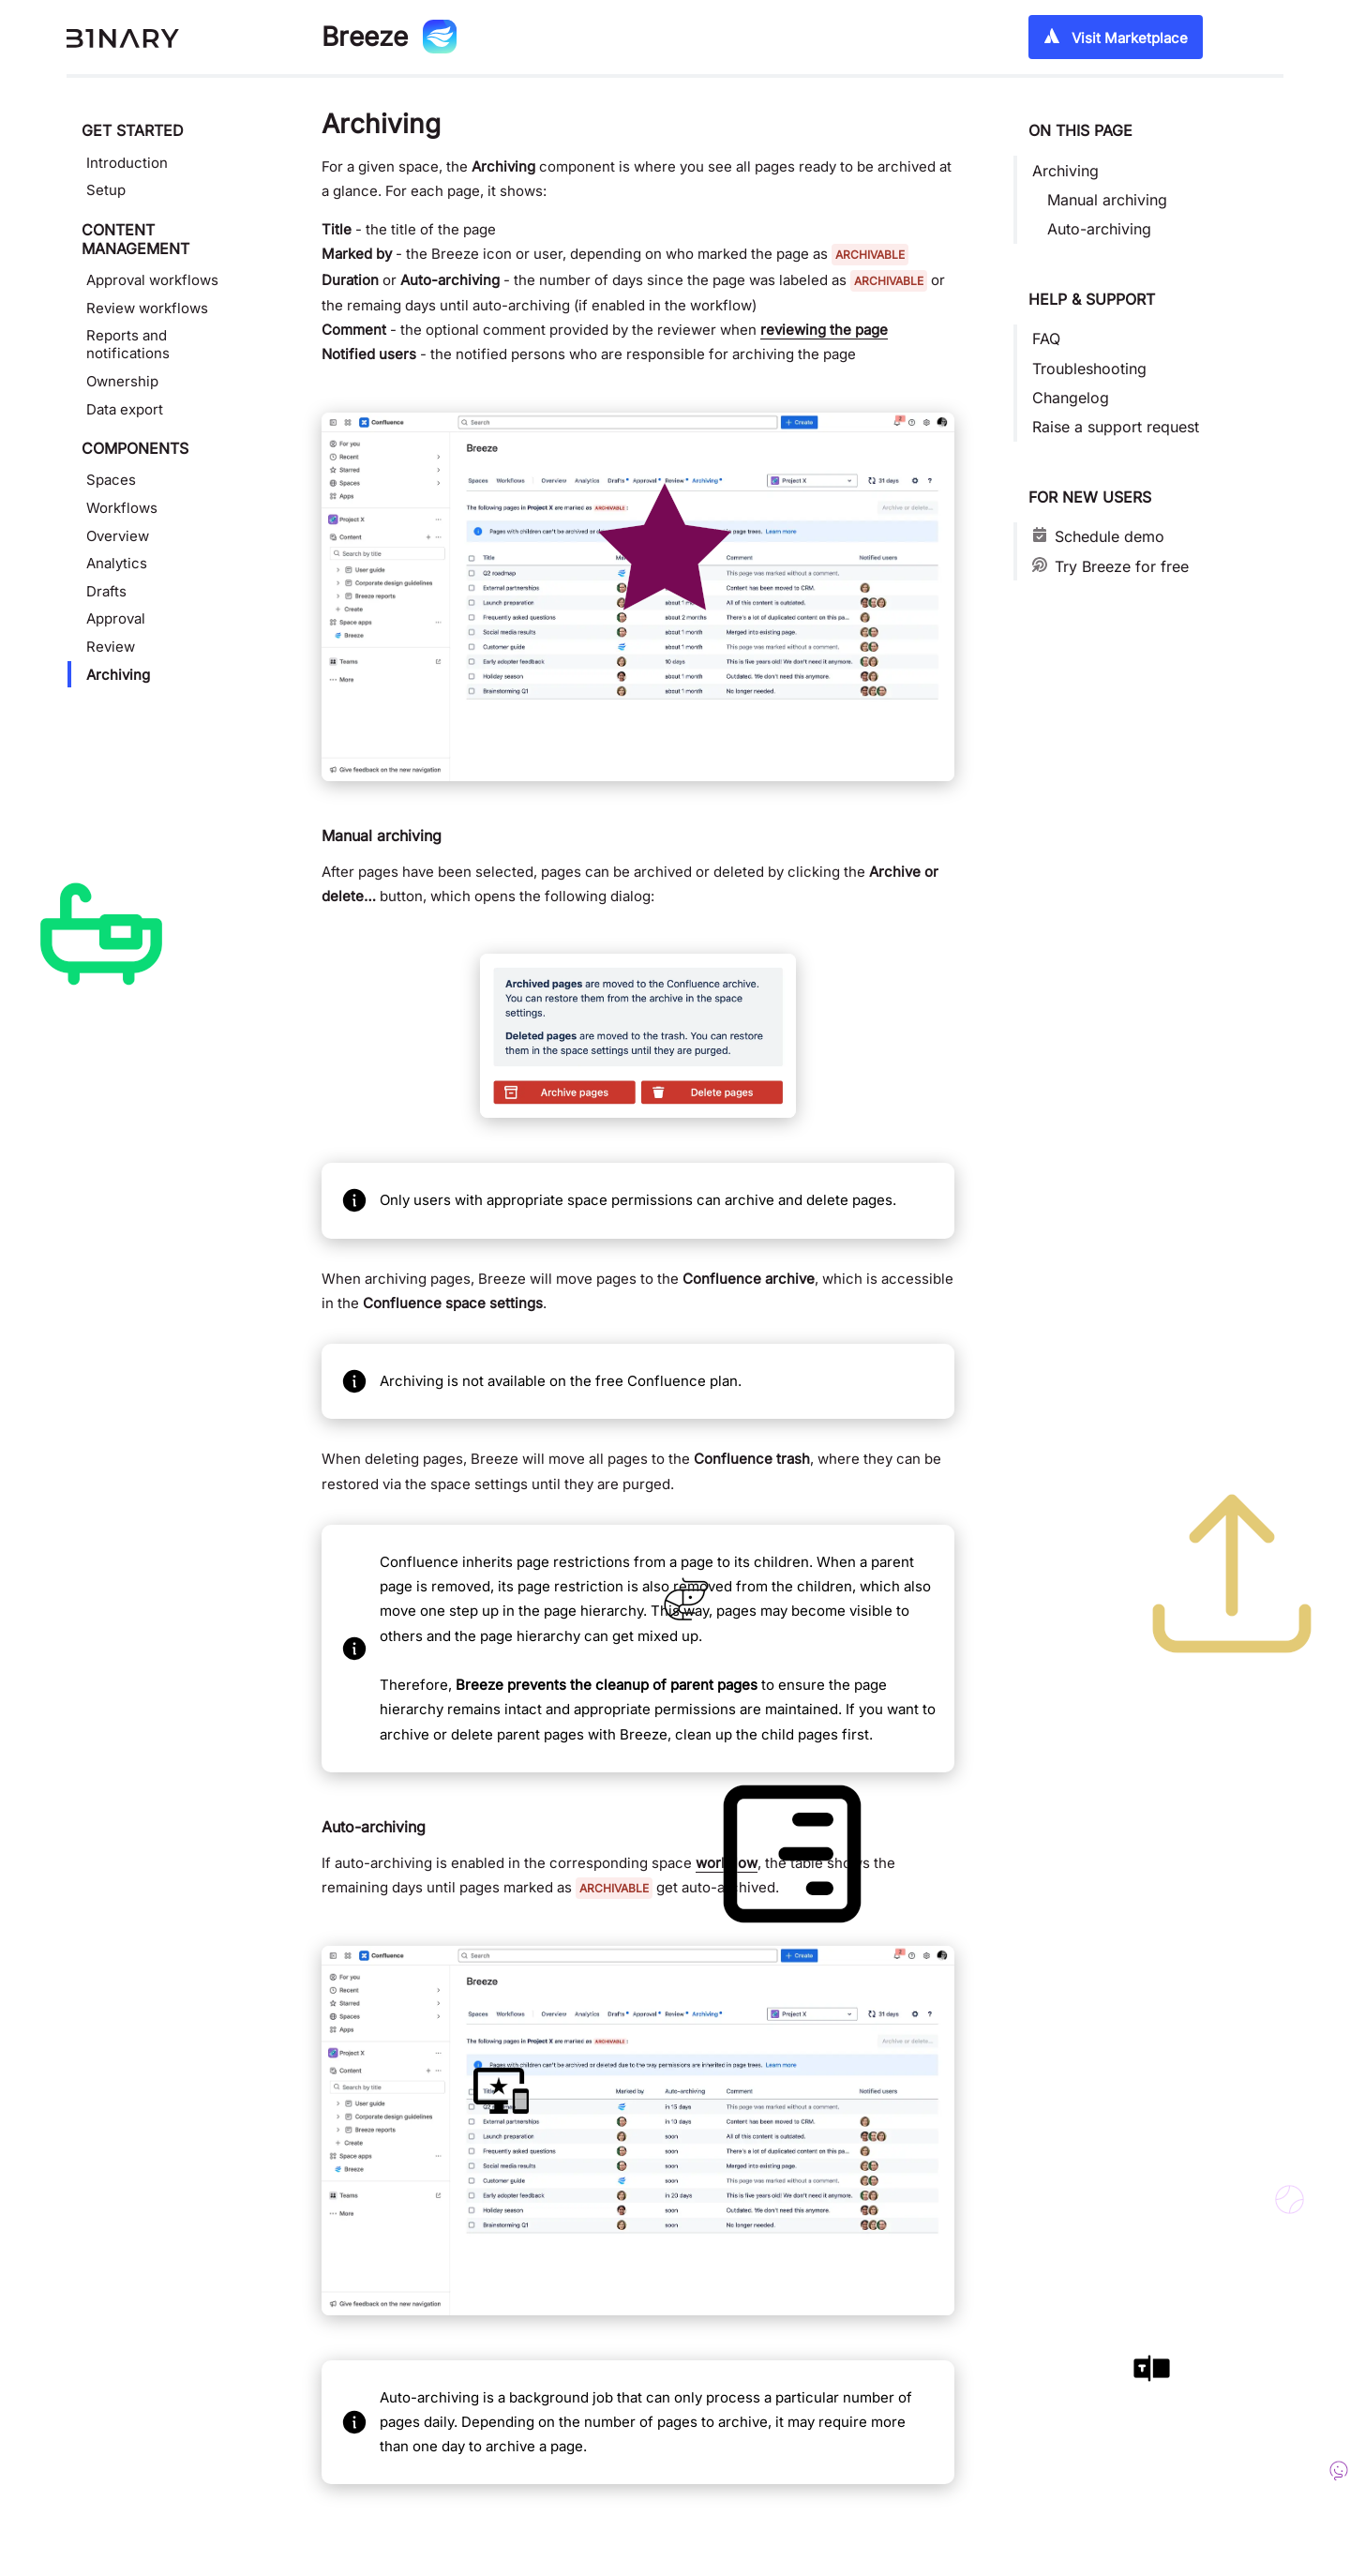 The image size is (1350, 2576). I want to click on enter text in an input field, so click(1151, 2368).